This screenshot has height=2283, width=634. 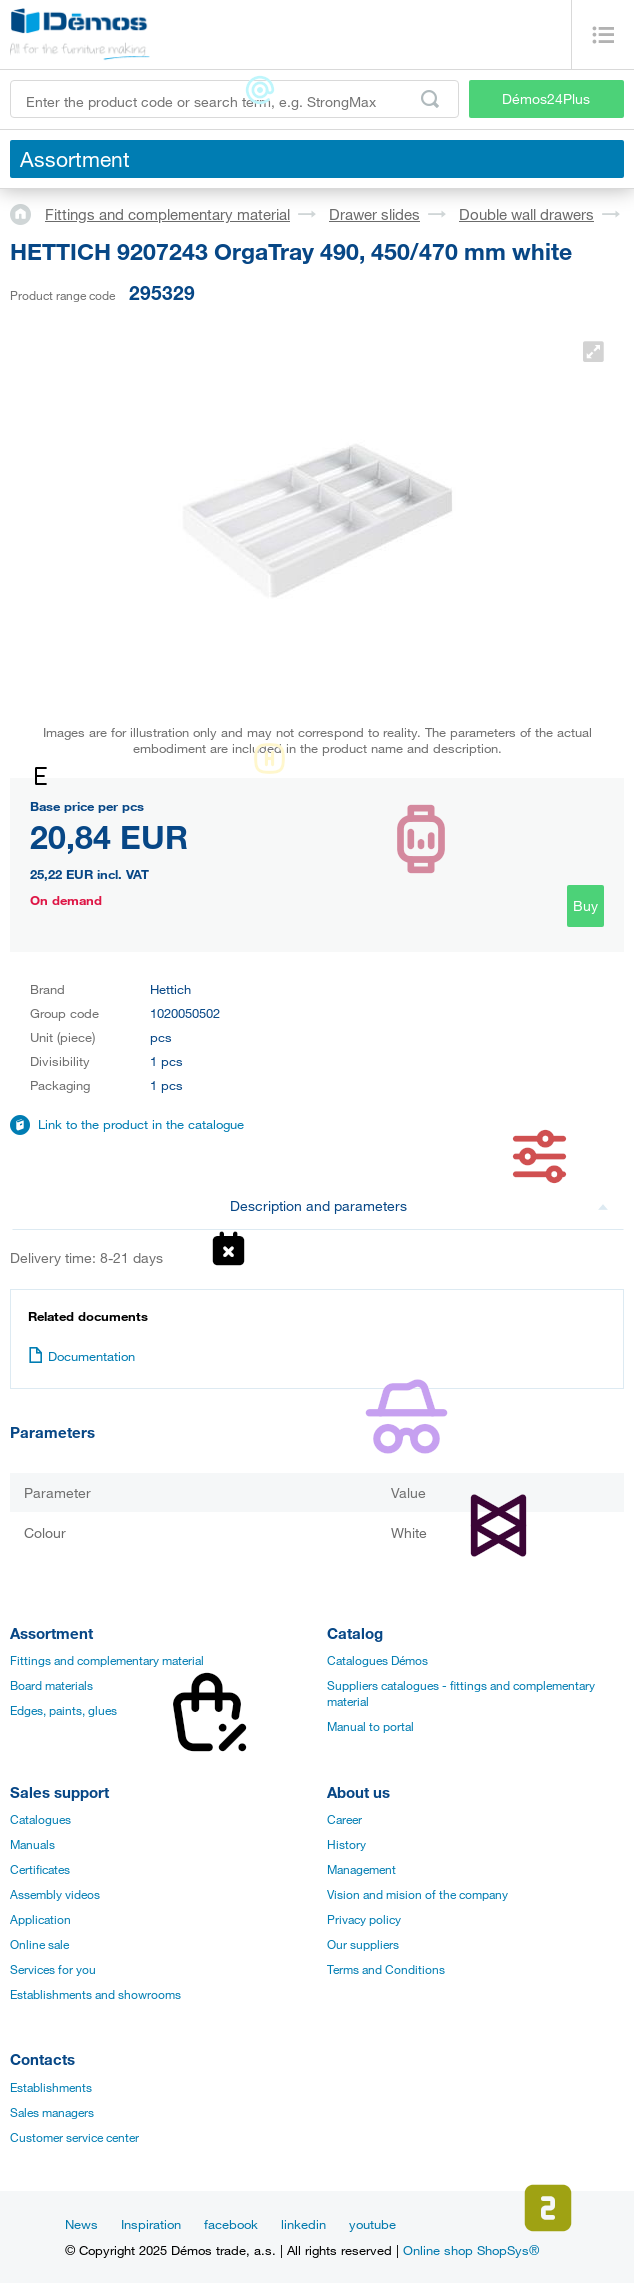 What do you see at coordinates (548, 2208) in the screenshot?
I see `select option 2 in a numbered list` at bounding box center [548, 2208].